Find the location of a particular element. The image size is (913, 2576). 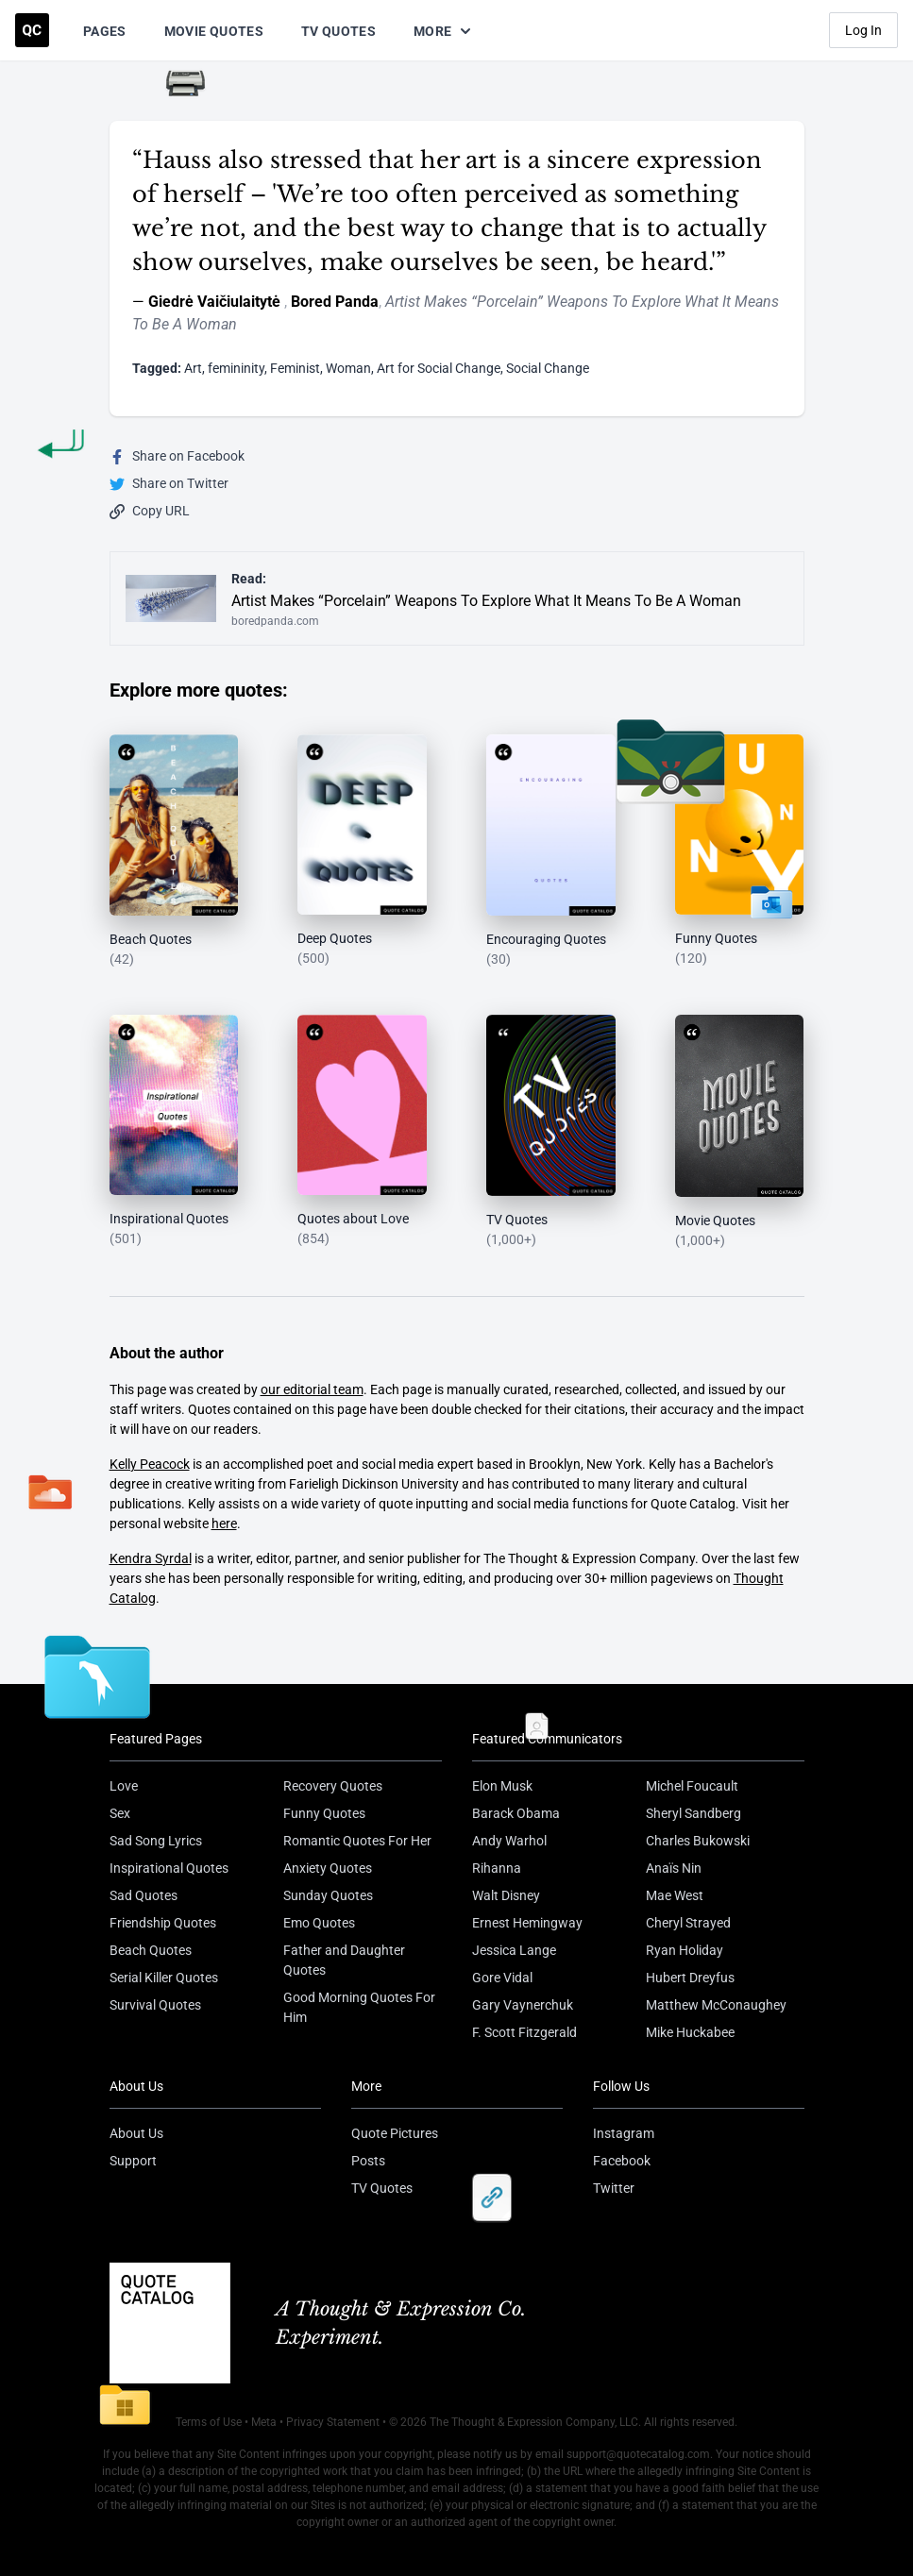

open your SoundCloud downloads folder is located at coordinates (50, 1493).